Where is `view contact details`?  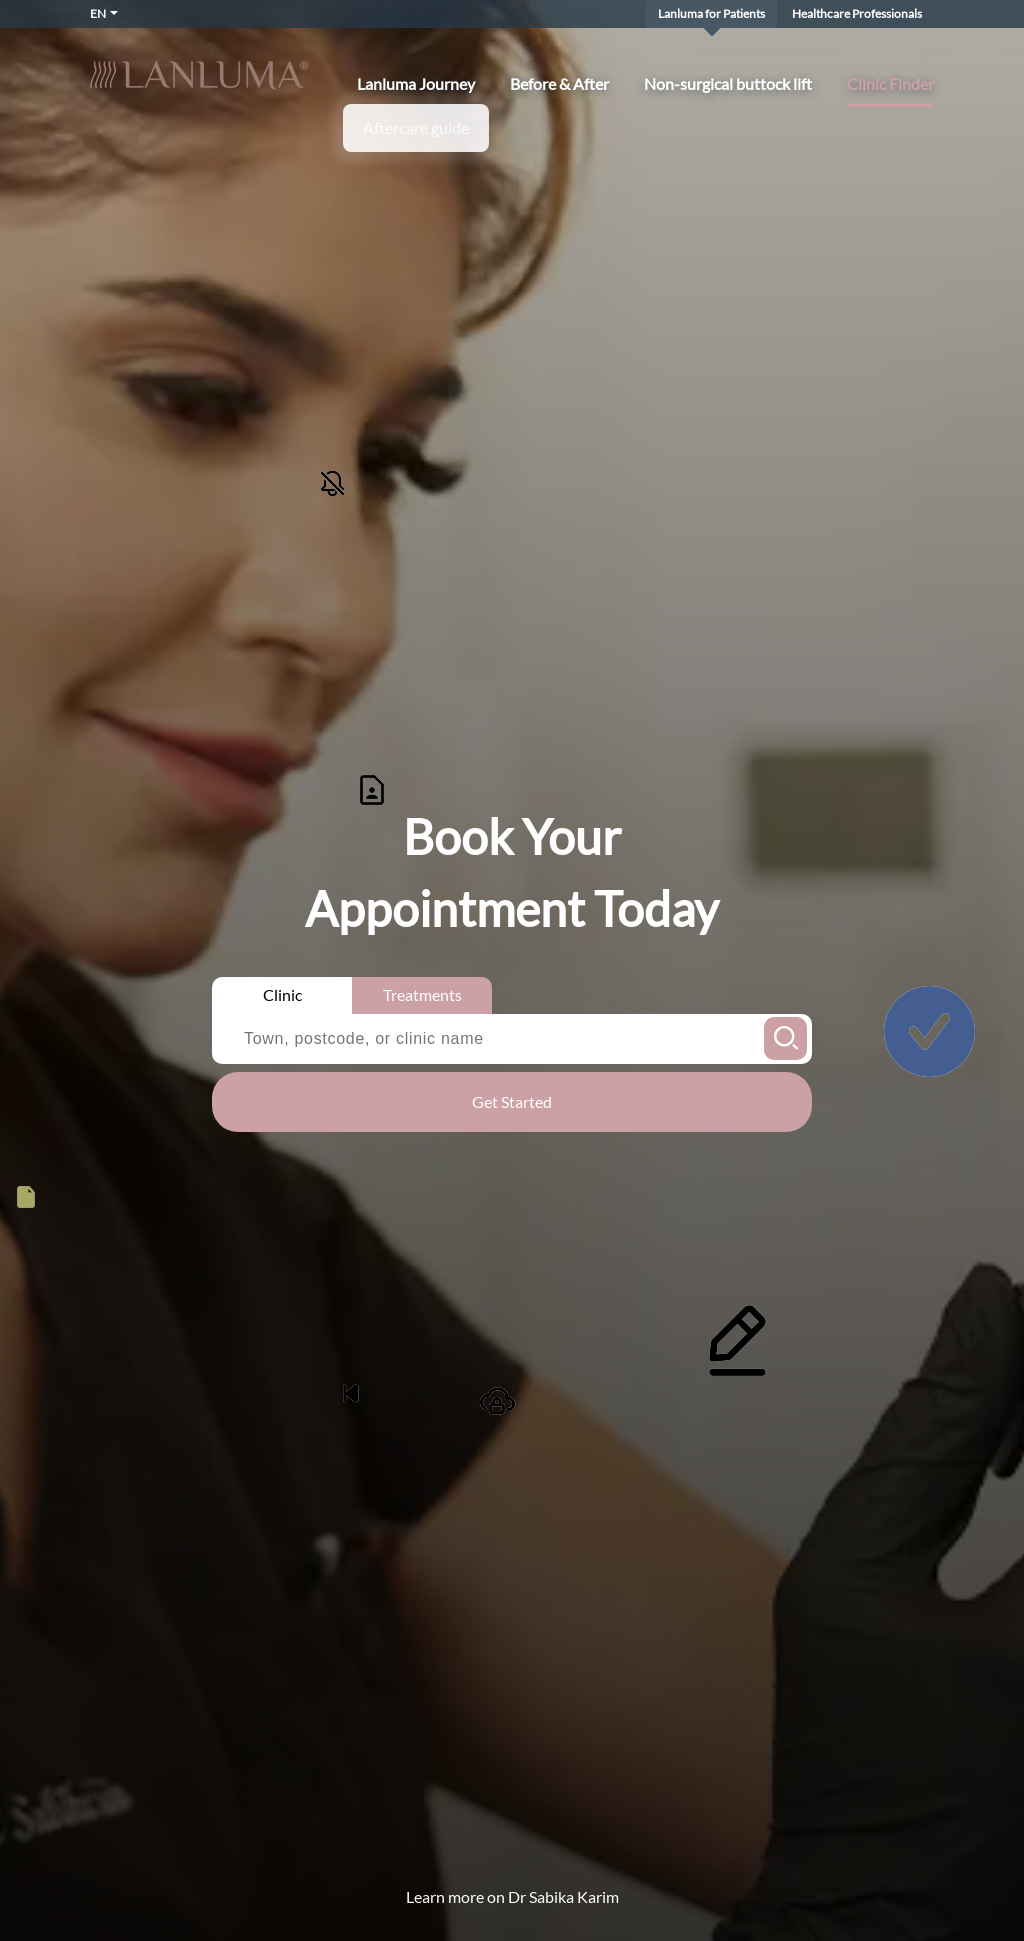 view contact details is located at coordinates (372, 790).